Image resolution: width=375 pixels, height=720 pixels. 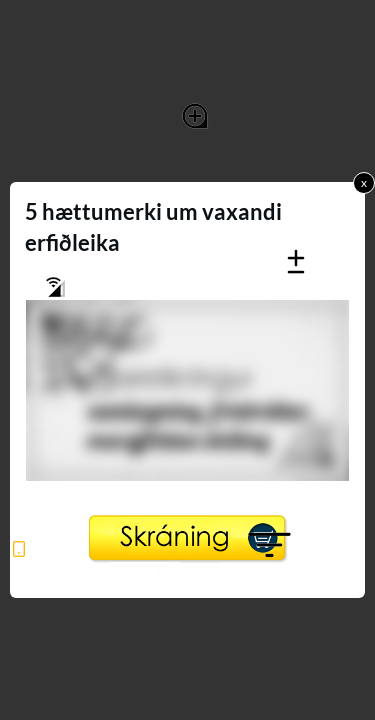 What do you see at coordinates (54, 286) in the screenshot?
I see `indicates wifi connection with cellular backup` at bounding box center [54, 286].